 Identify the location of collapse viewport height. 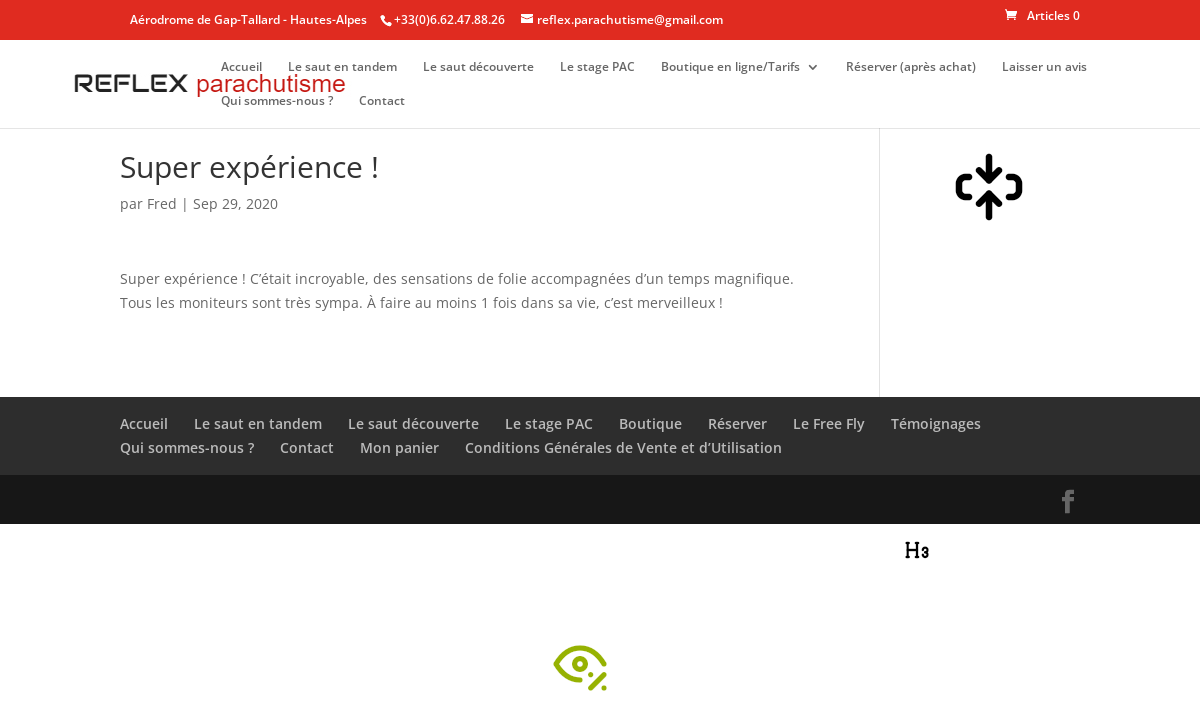
(989, 187).